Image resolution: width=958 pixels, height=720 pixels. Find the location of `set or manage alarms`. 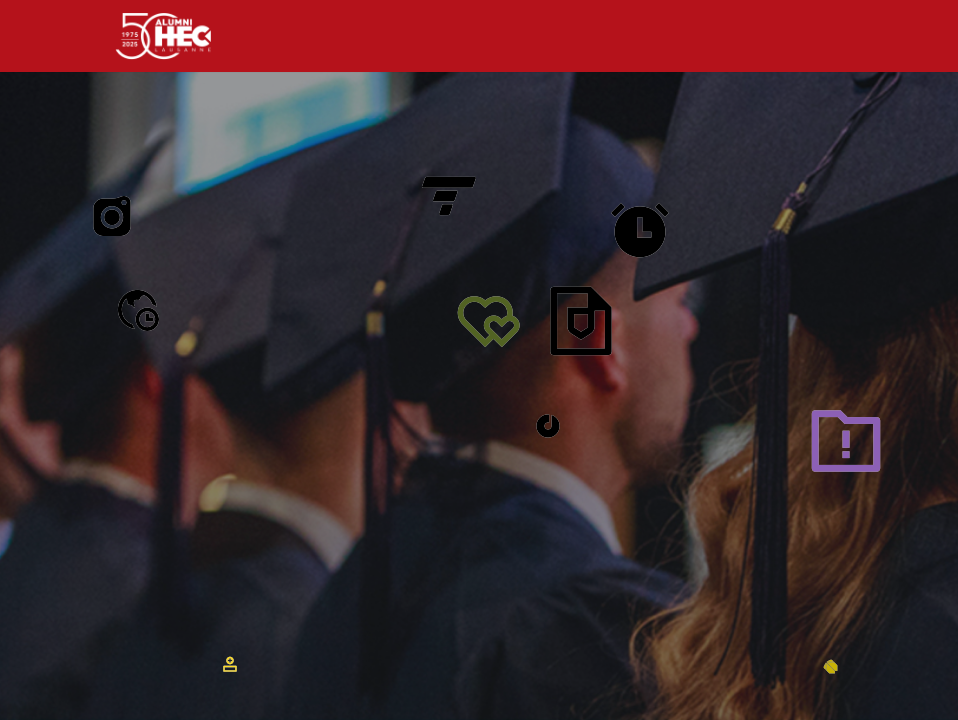

set or manage alarms is located at coordinates (640, 229).